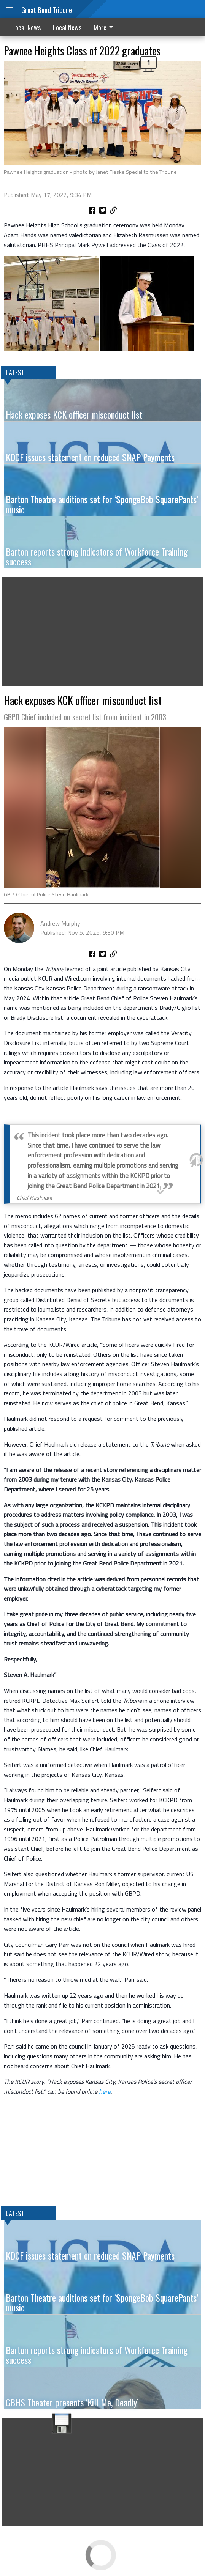 The width and height of the screenshot is (205, 2576). What do you see at coordinates (148, 64) in the screenshot?
I see `display 1 in a multi-monitor setup` at bounding box center [148, 64].